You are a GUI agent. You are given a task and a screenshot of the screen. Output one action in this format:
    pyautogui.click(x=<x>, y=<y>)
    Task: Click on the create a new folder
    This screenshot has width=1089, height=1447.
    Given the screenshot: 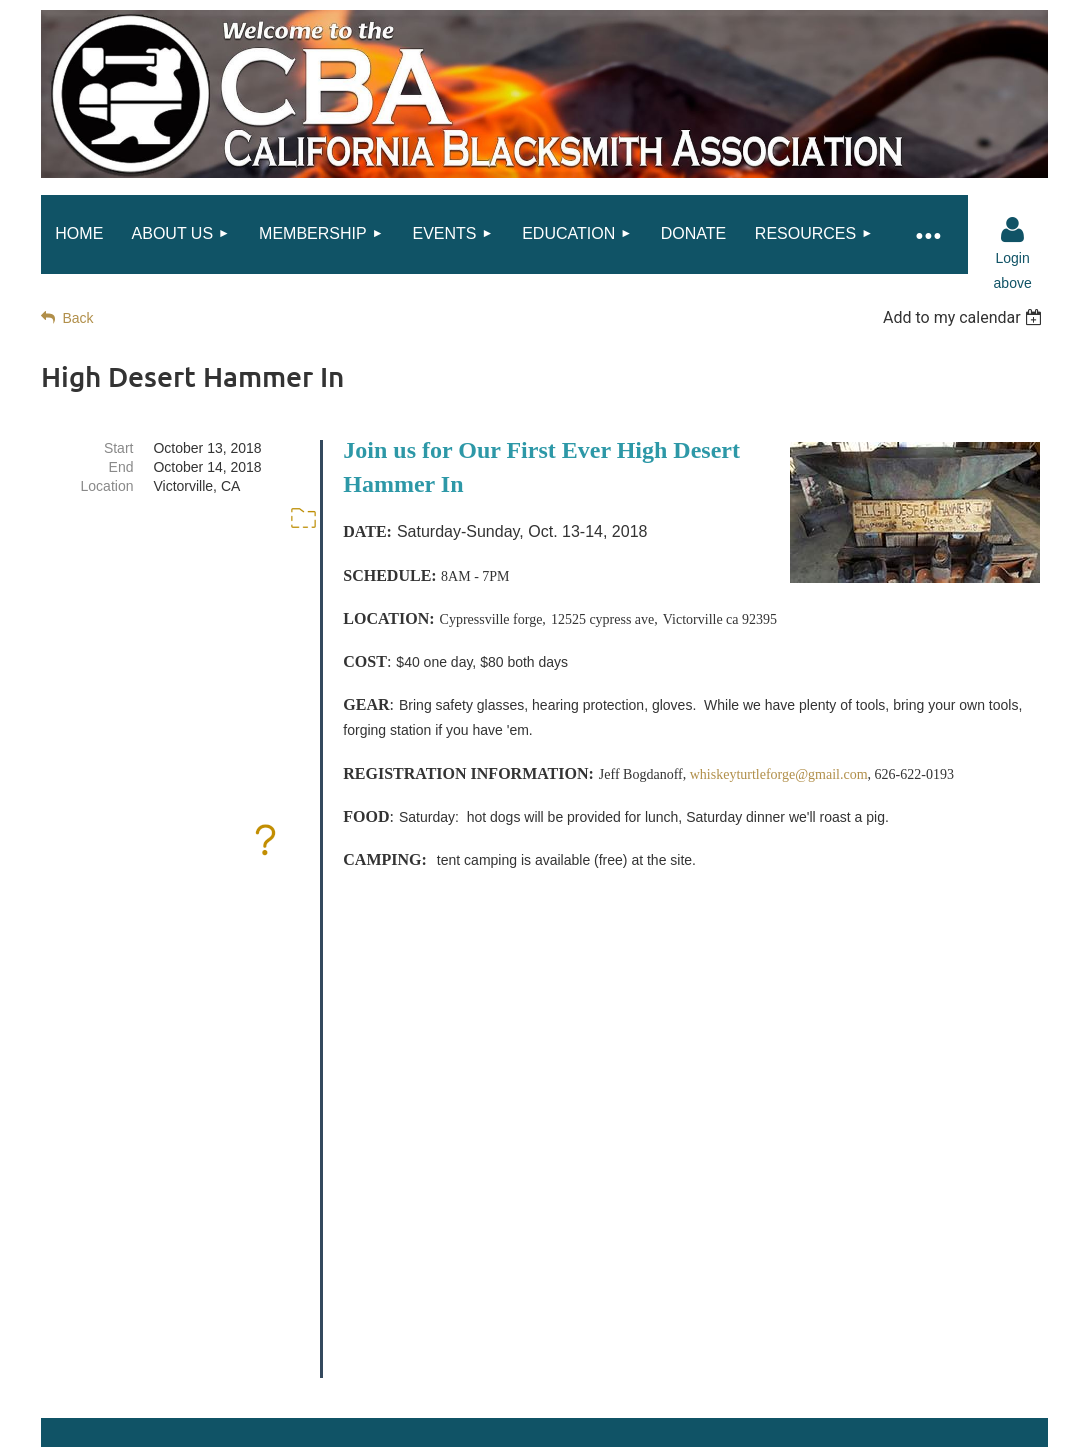 What is the action you would take?
    pyautogui.click(x=303, y=517)
    